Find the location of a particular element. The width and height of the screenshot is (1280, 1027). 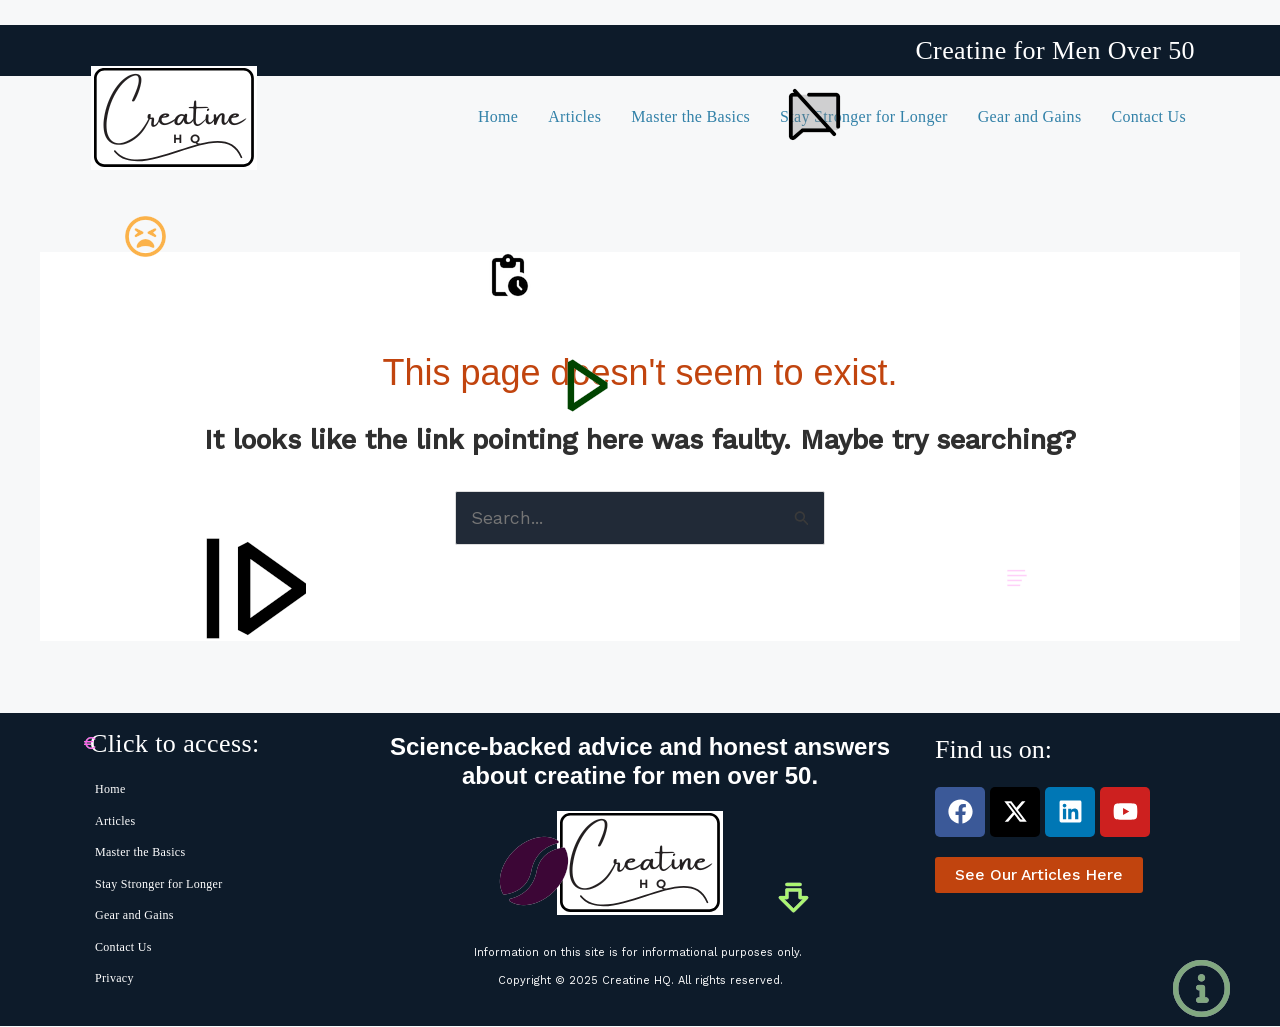

browse coffee shops or cafés nearby is located at coordinates (534, 871).